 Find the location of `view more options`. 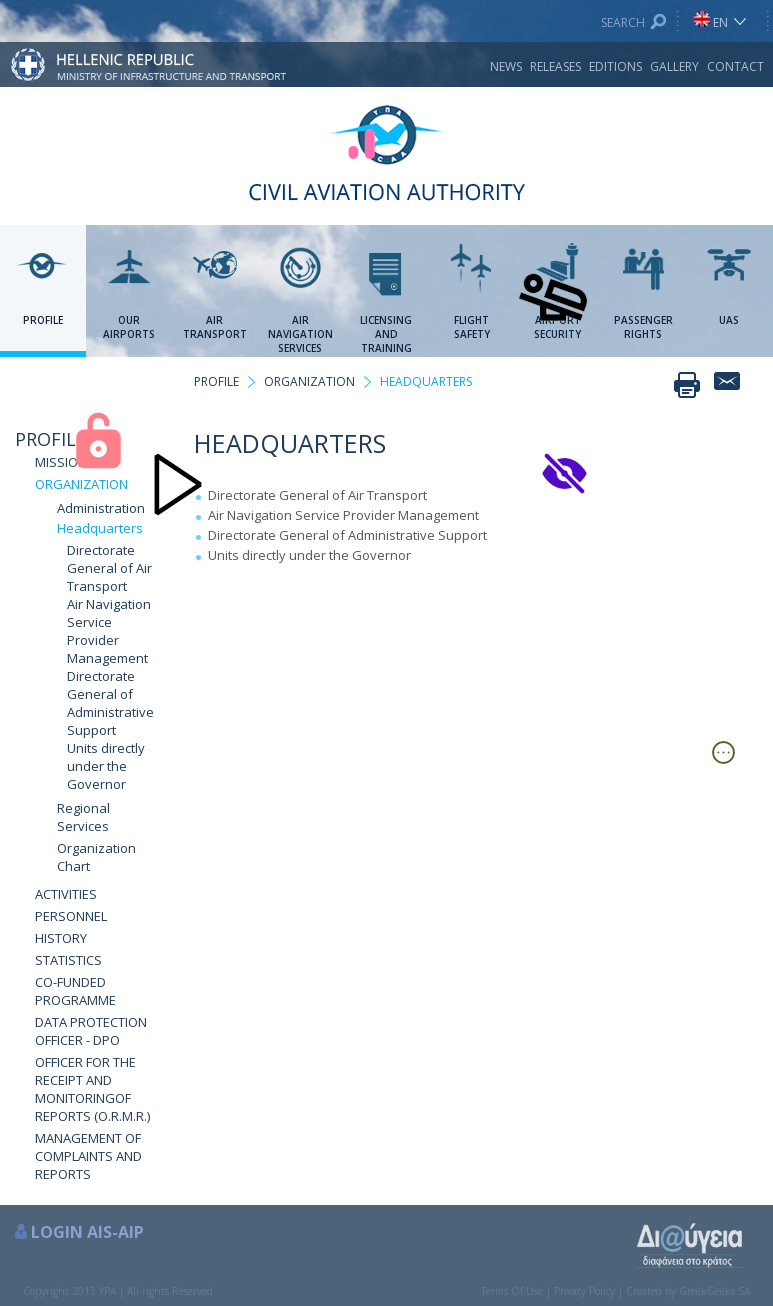

view more options is located at coordinates (723, 752).